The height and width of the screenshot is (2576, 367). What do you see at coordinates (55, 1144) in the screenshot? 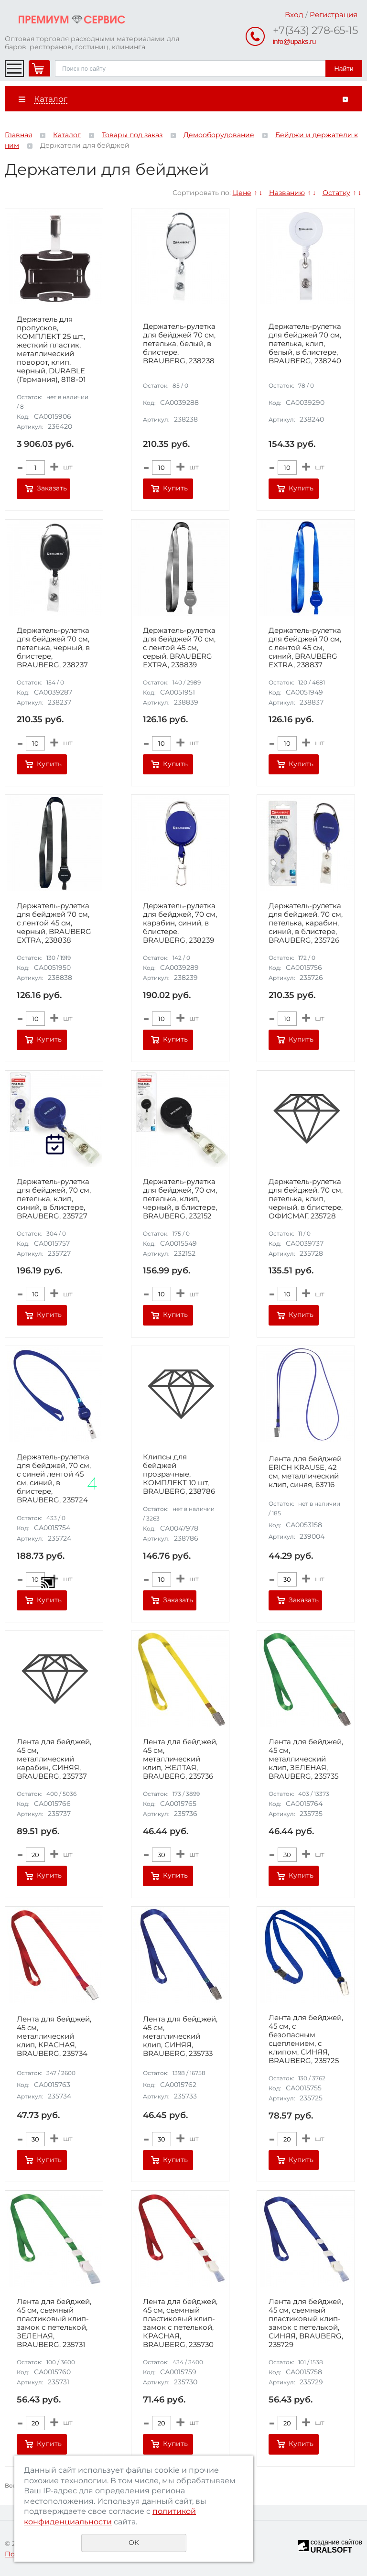
I see `confirm or complete a scheduled event` at bounding box center [55, 1144].